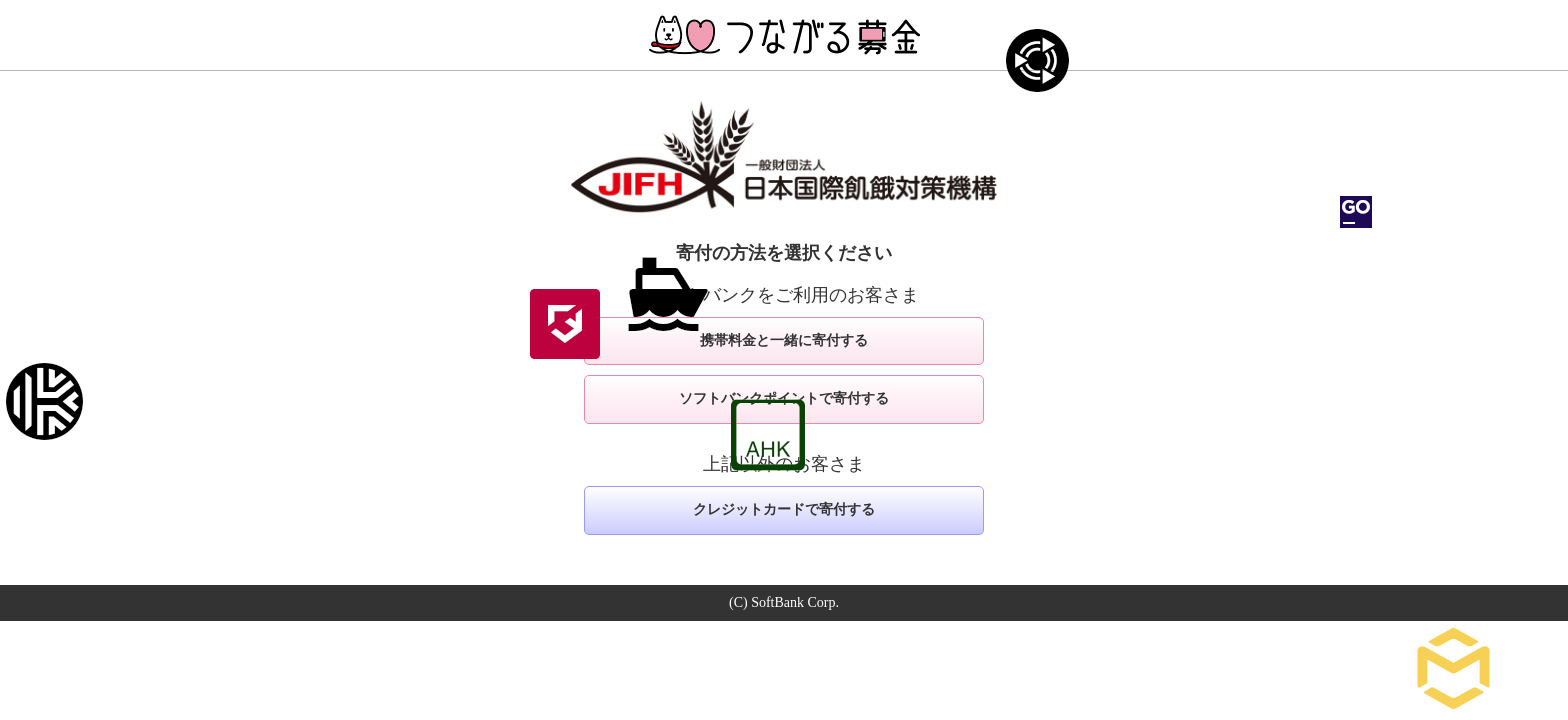 The image size is (1568, 720). Describe the element at coordinates (1037, 60) in the screenshot. I see `ubuntu mate linux distribution logo` at that location.